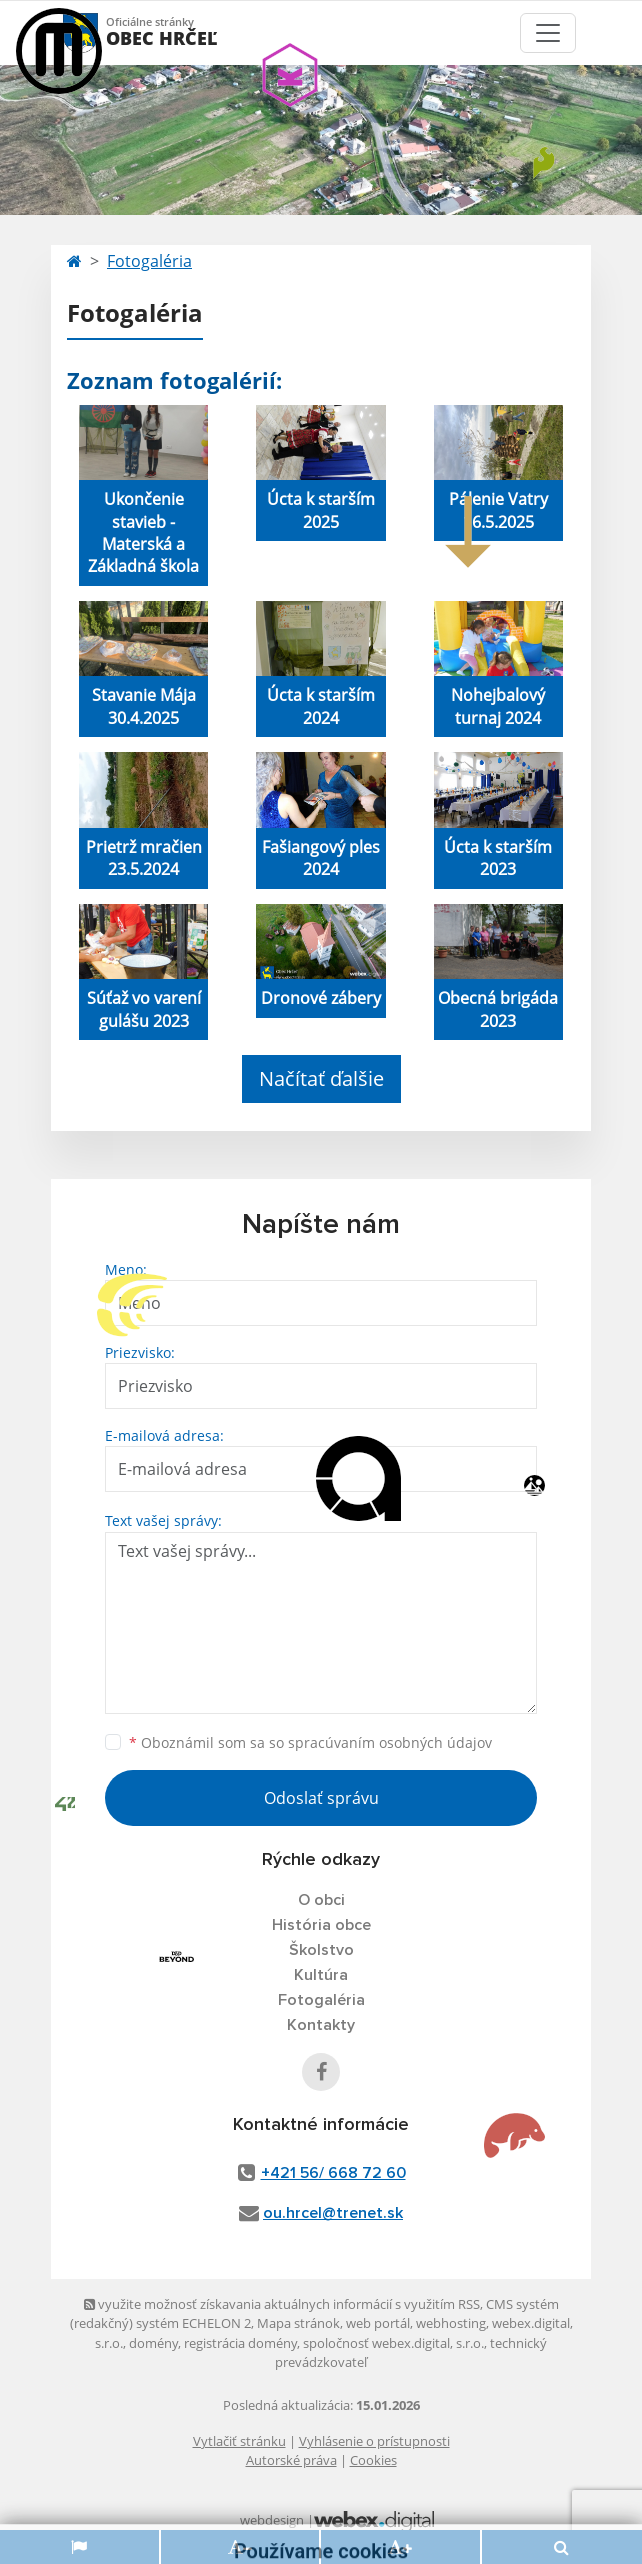 Image resolution: width=642 pixels, height=2564 pixels. I want to click on open Studio 3T MongoDB database management tool, so click(514, 2135).